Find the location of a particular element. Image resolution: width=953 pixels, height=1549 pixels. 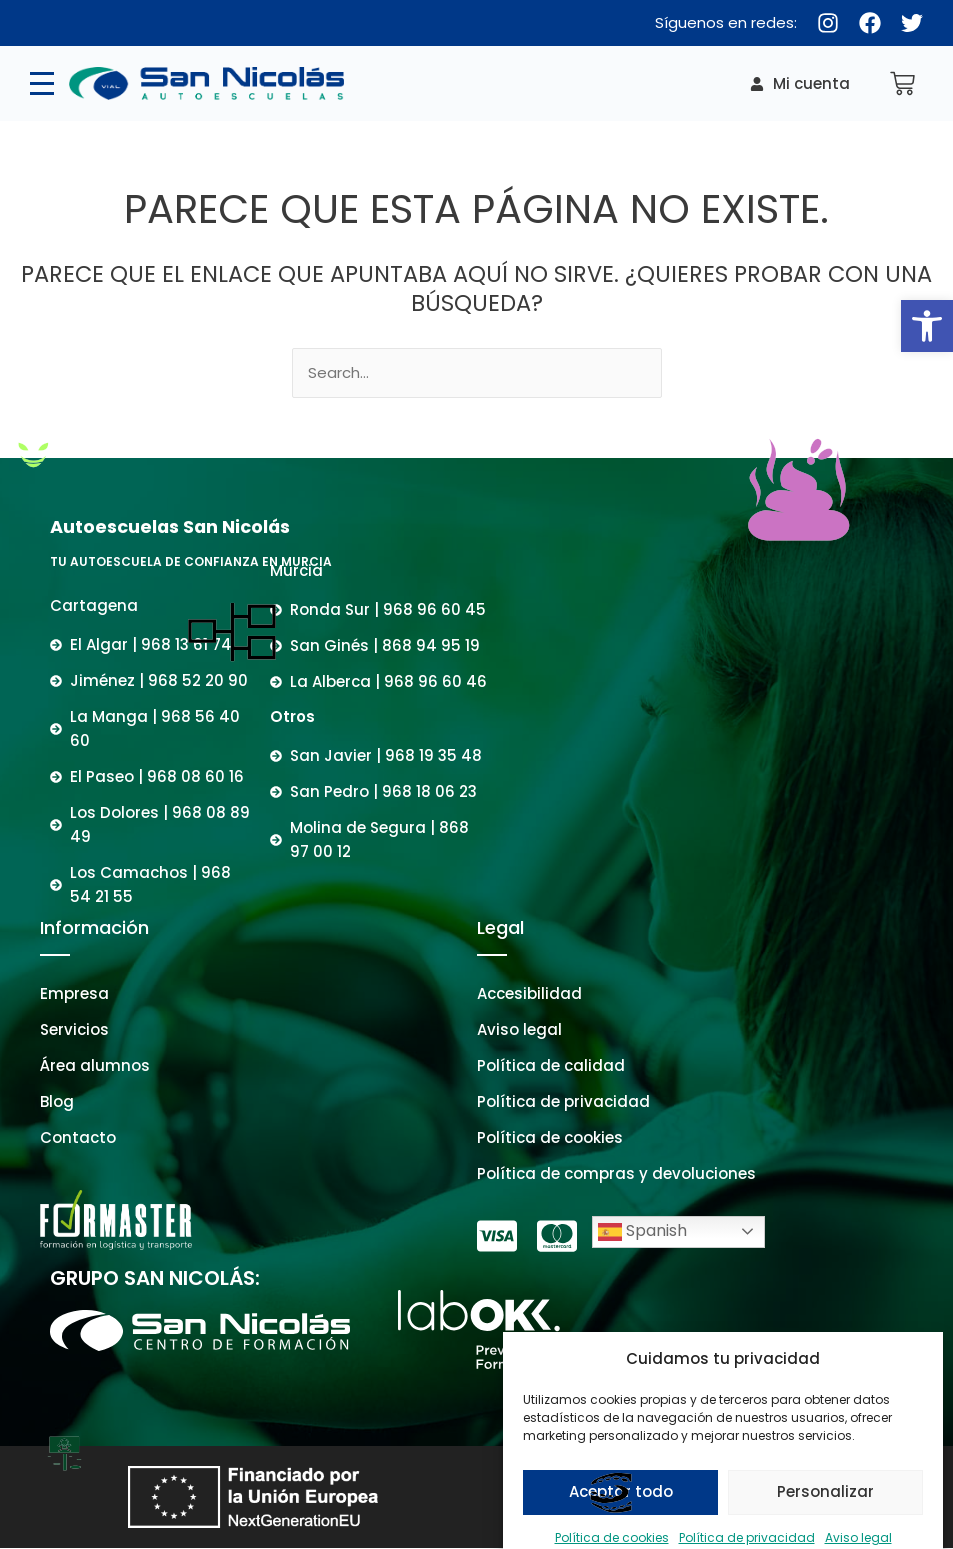

expand or collapse a hierarchical tree view is located at coordinates (232, 631).